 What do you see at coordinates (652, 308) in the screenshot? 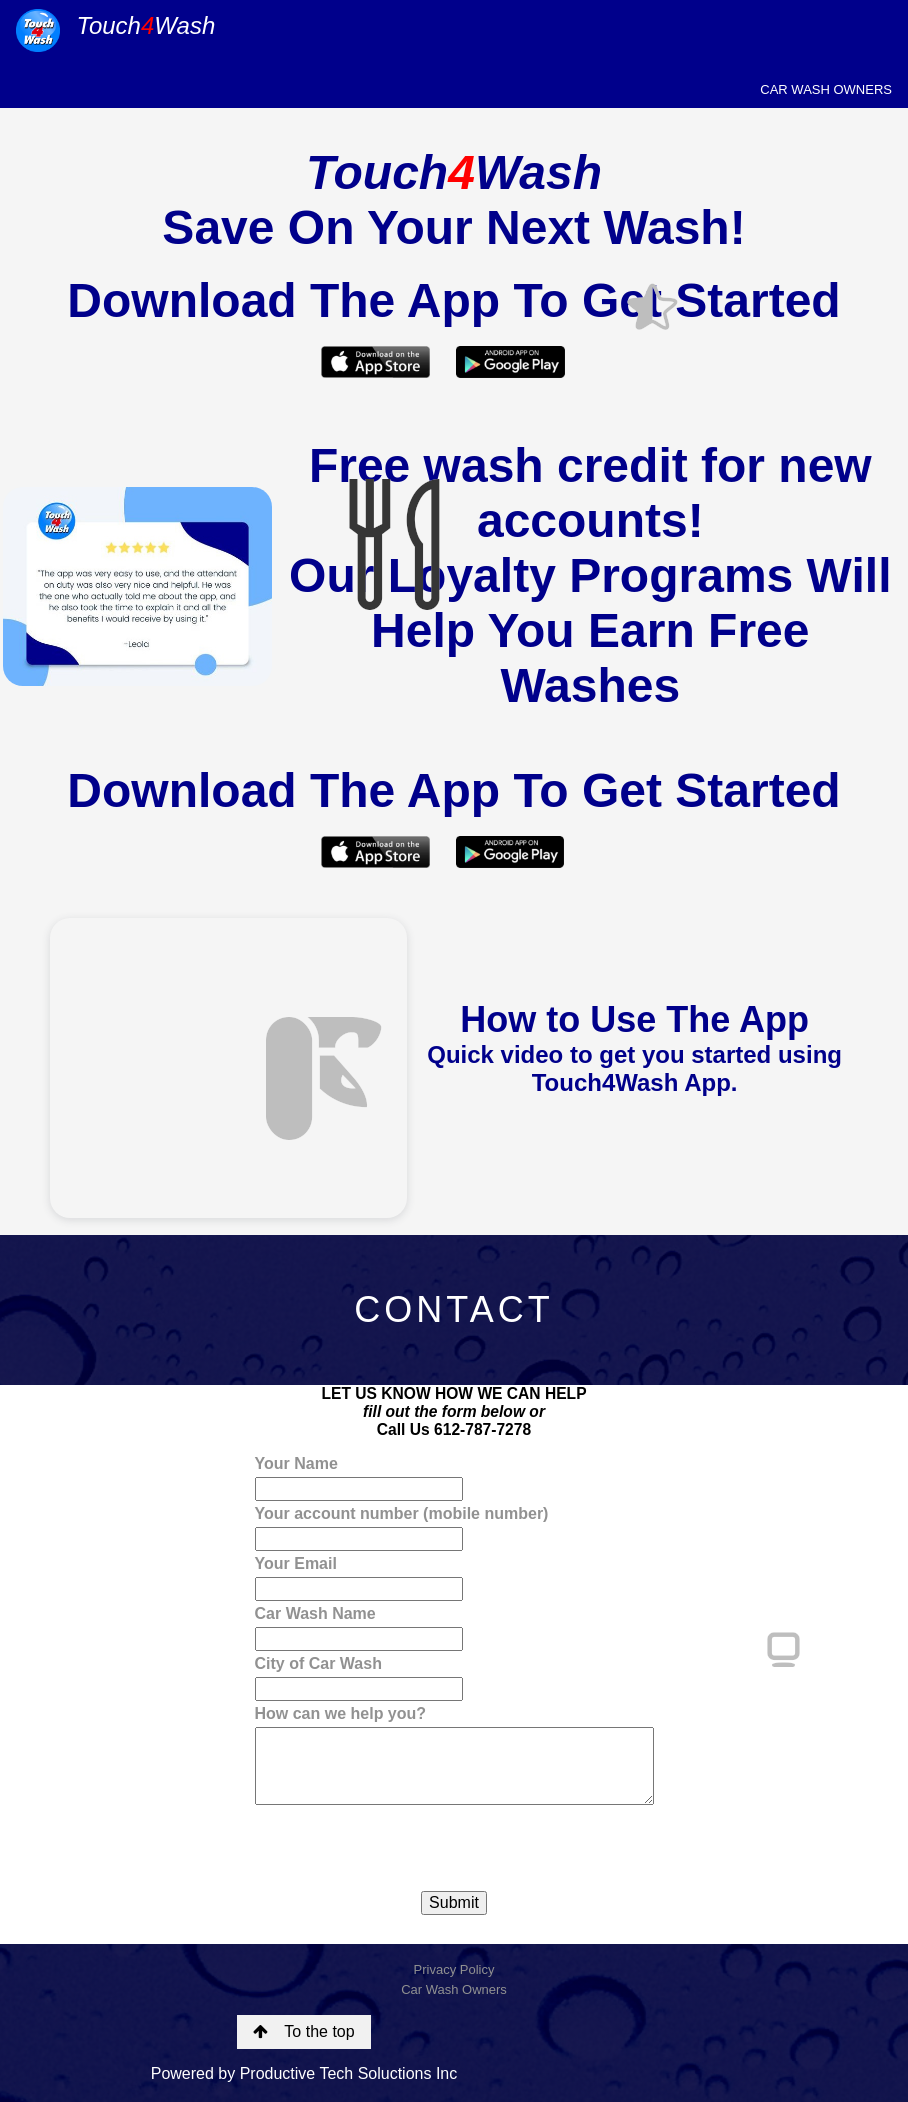
I see `indicates a partial or half rating` at bounding box center [652, 308].